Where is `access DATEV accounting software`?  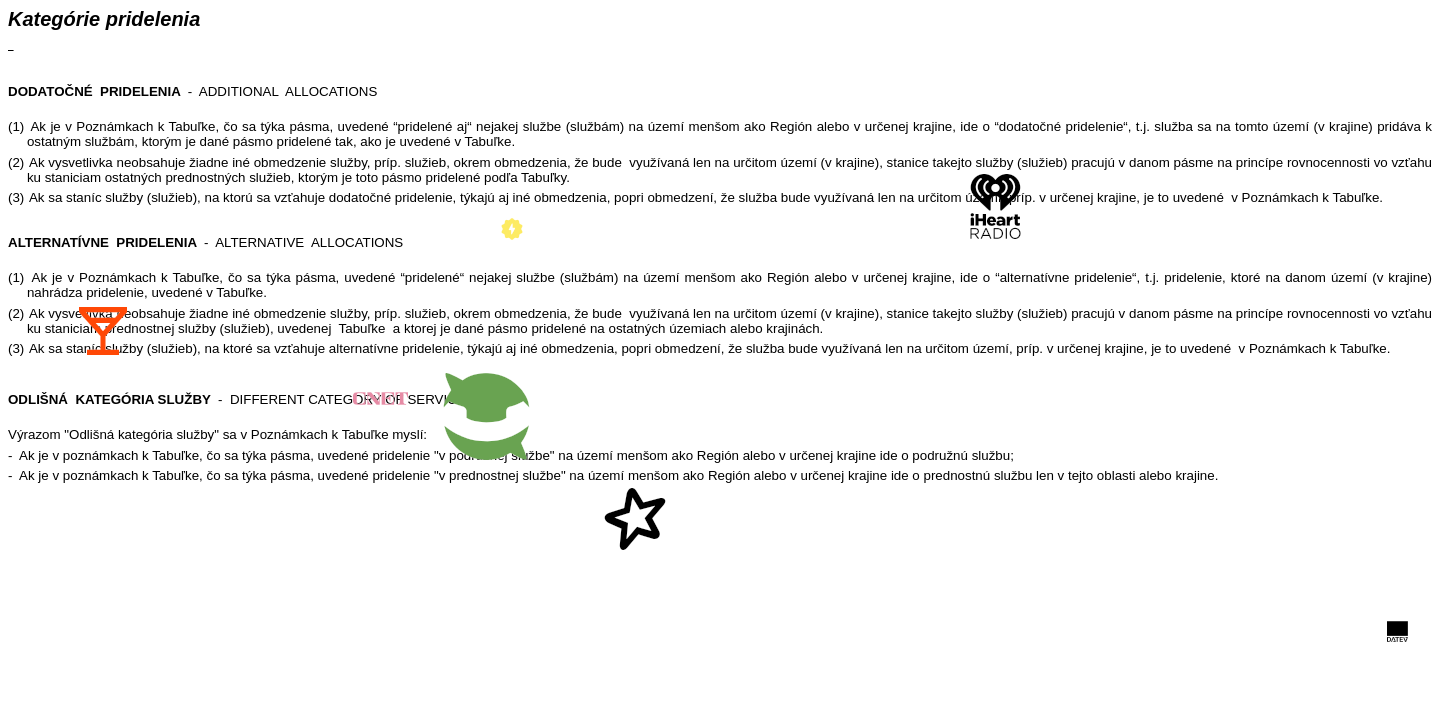
access DATEV accounting software is located at coordinates (1397, 631).